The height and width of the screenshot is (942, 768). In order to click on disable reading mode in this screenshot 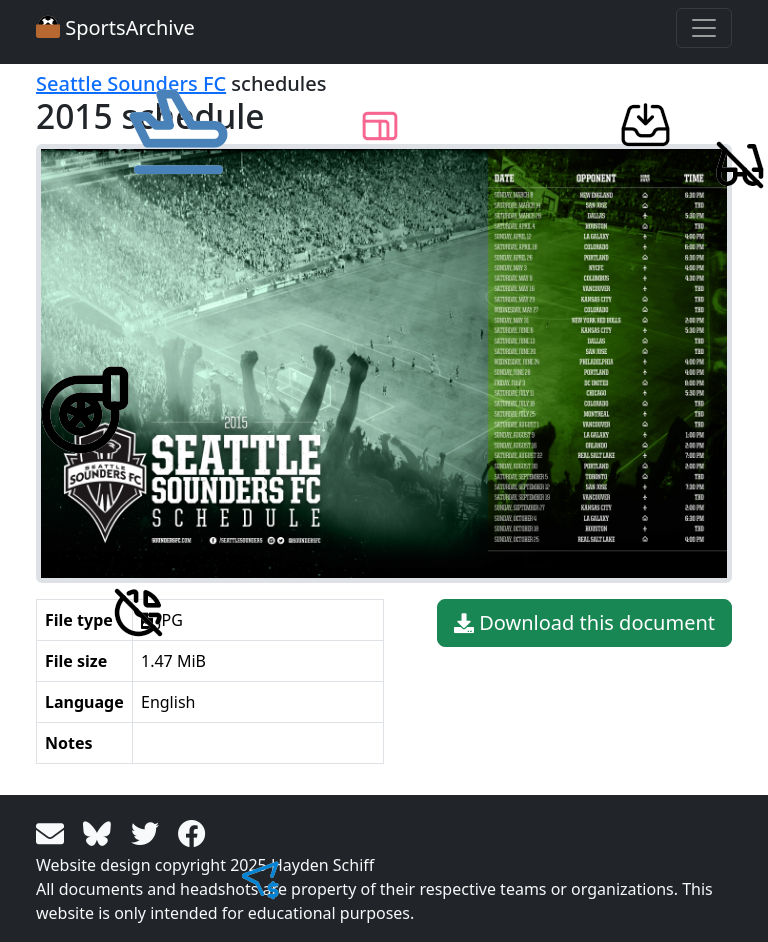, I will do `click(740, 165)`.